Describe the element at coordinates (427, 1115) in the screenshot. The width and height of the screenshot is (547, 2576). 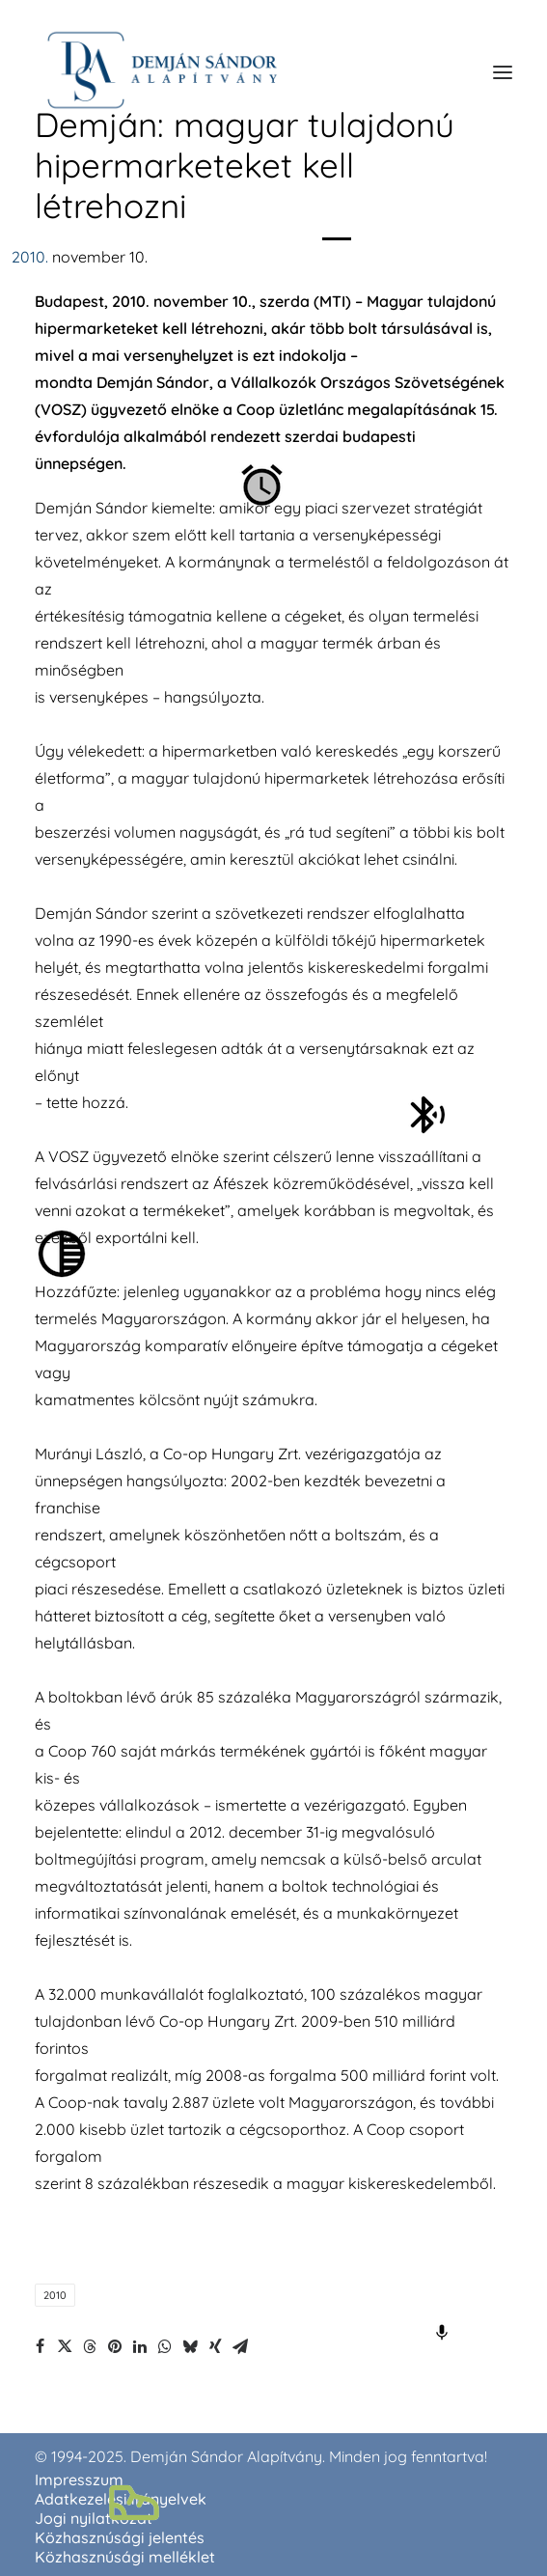
I see `bluetooth audio device connected` at that location.